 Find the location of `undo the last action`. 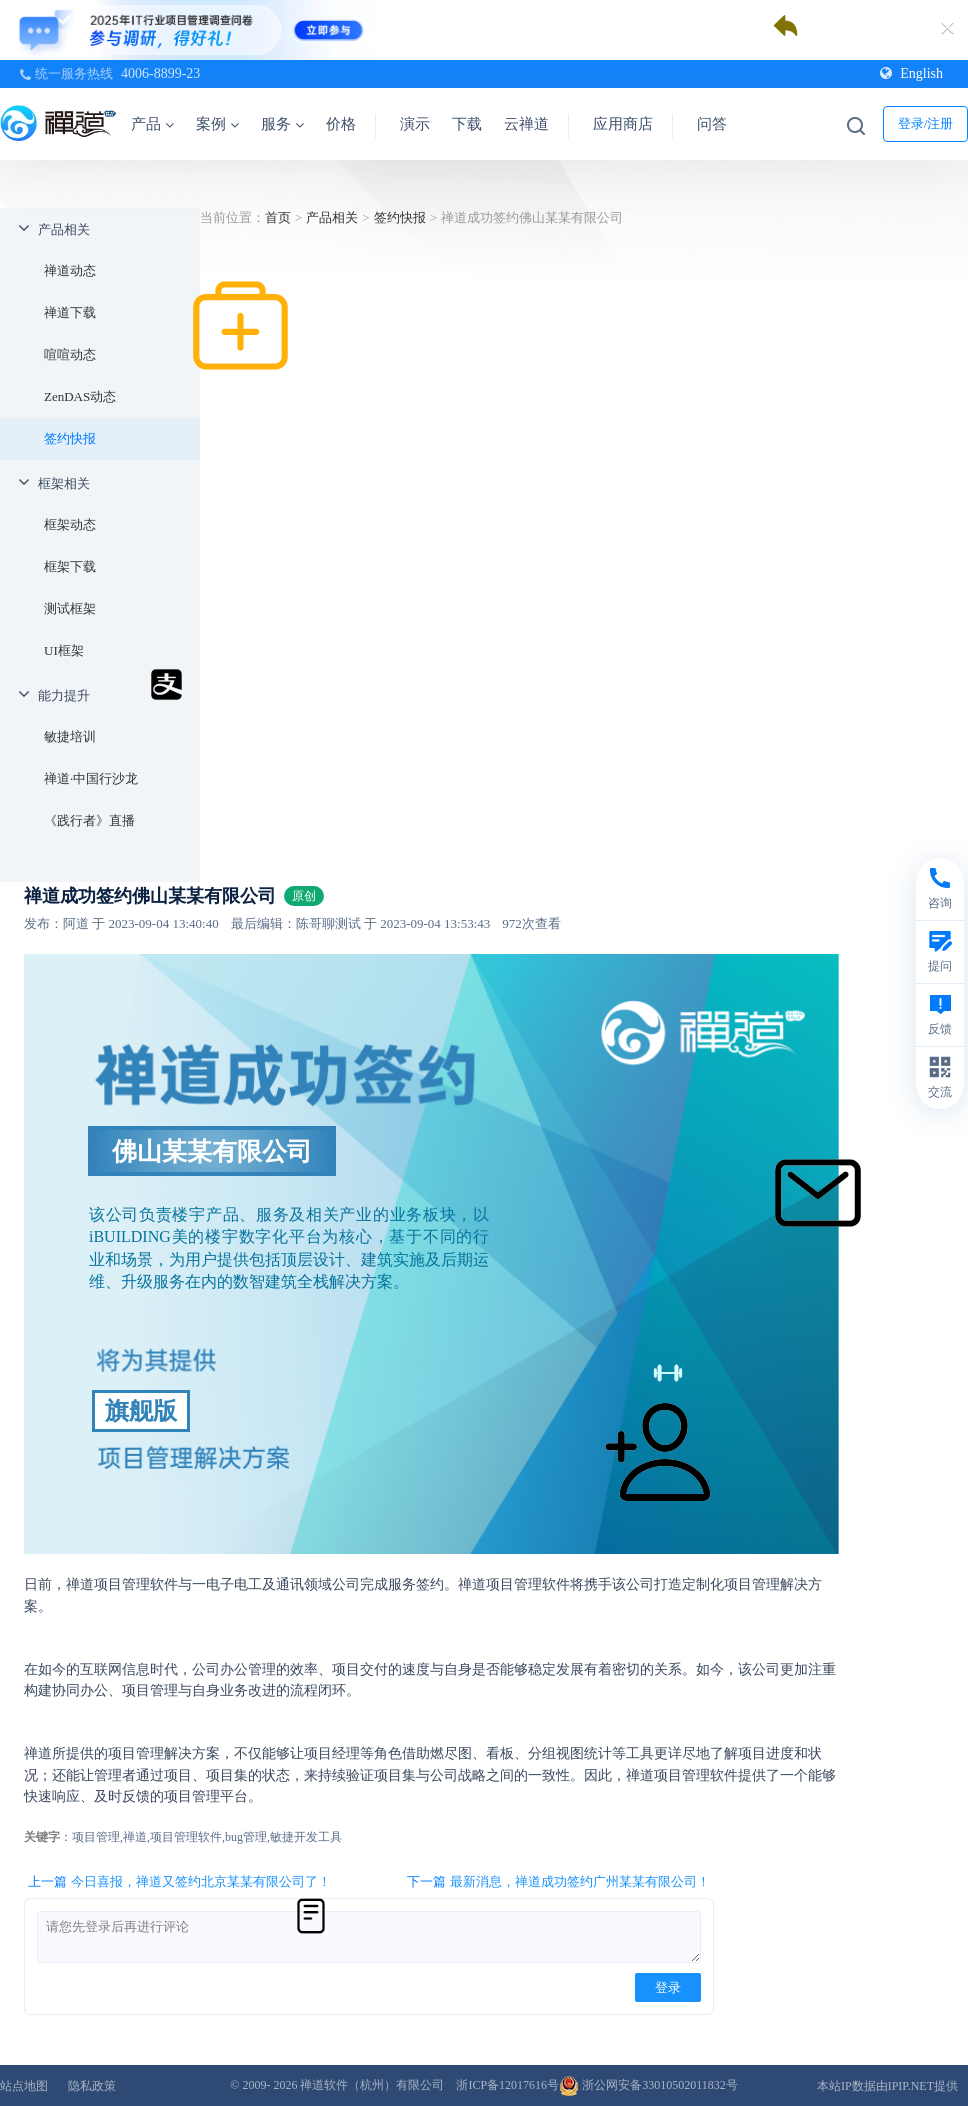

undo the last action is located at coordinates (785, 25).